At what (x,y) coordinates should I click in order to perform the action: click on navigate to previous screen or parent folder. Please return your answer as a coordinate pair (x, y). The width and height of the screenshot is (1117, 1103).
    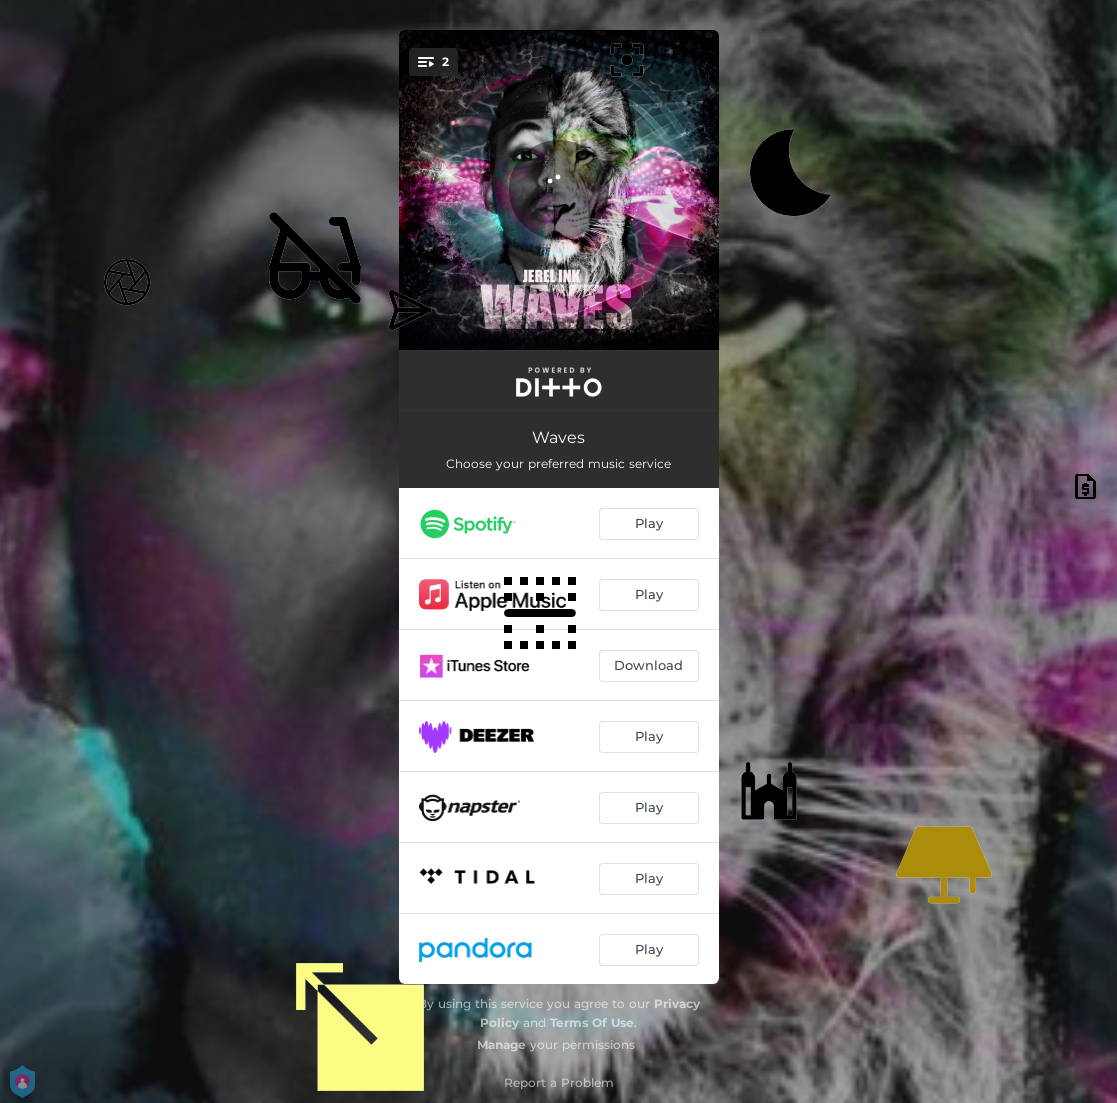
    Looking at the image, I should click on (360, 1027).